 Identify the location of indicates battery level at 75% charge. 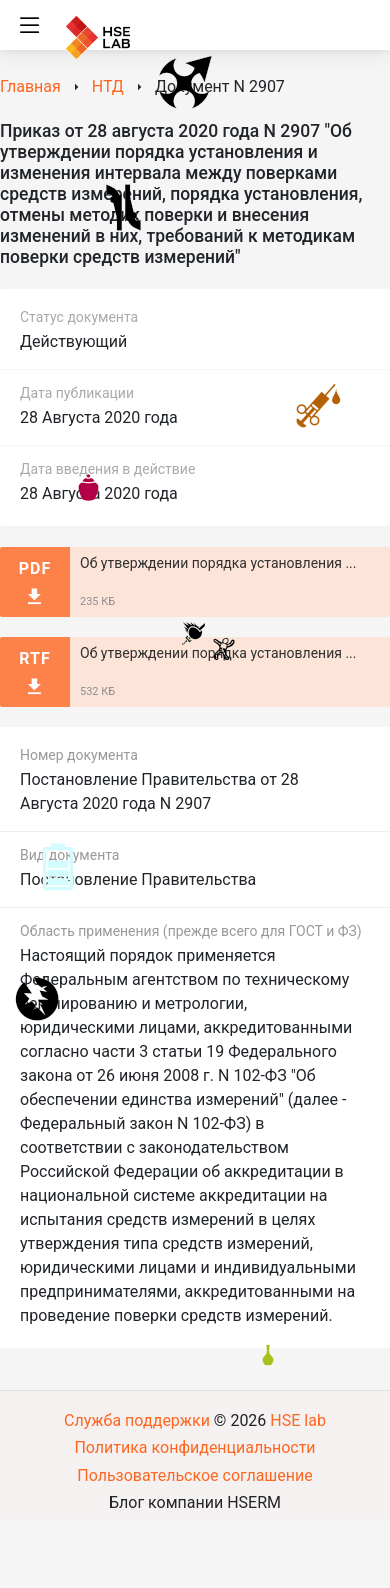
(58, 867).